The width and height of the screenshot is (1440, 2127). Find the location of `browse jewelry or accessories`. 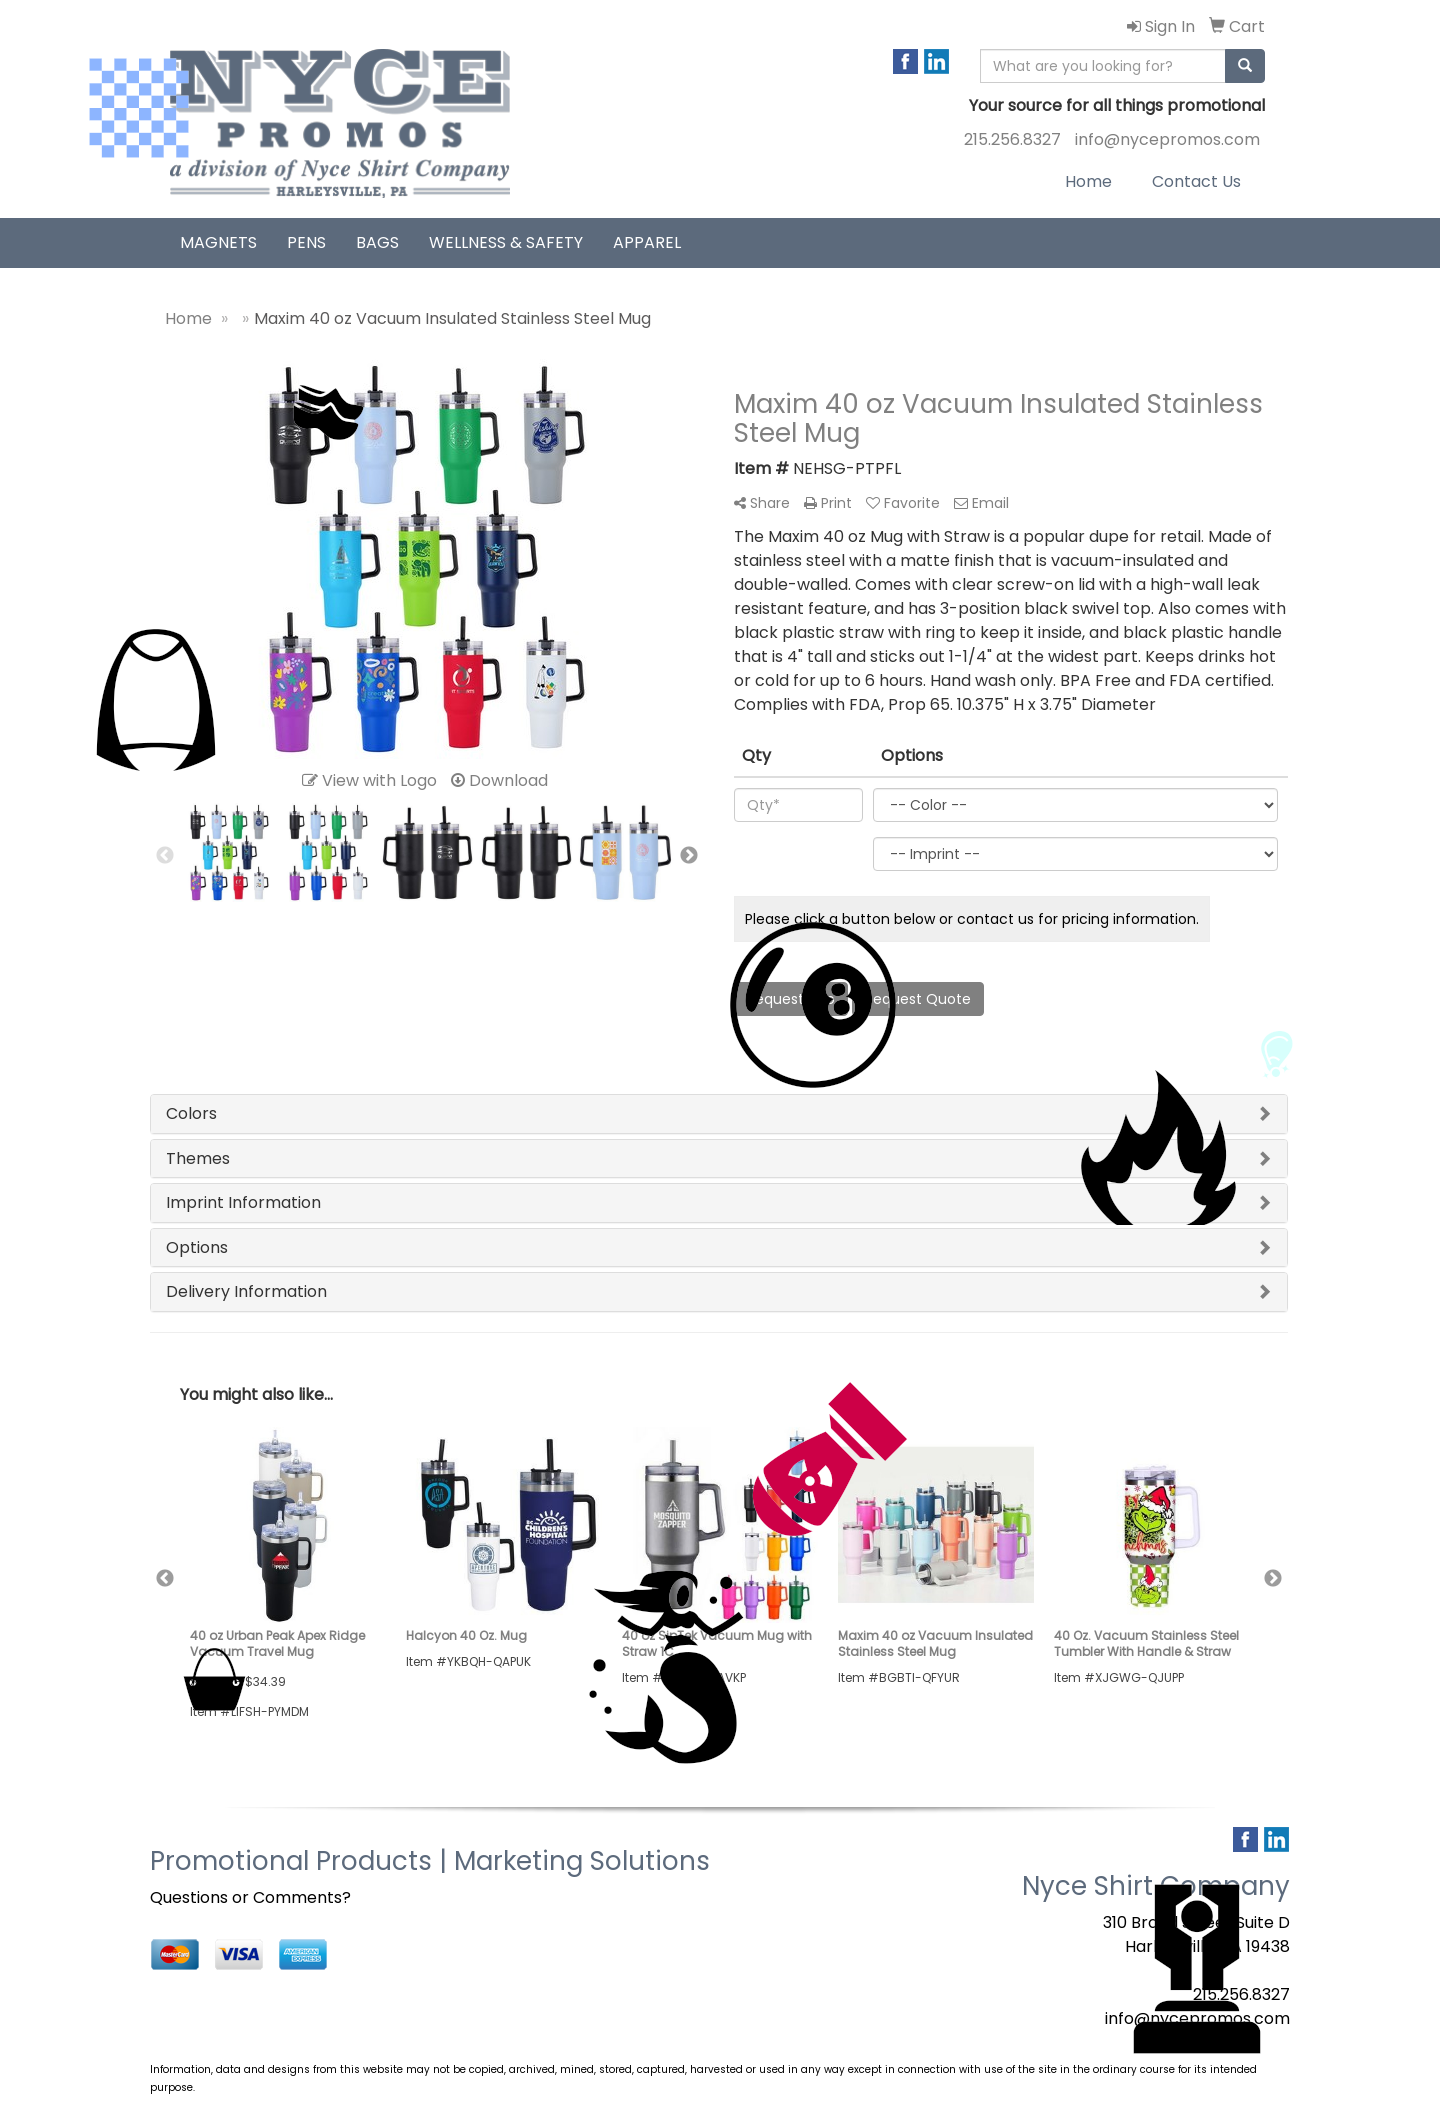

browse jewelry or accessories is located at coordinates (1276, 1055).